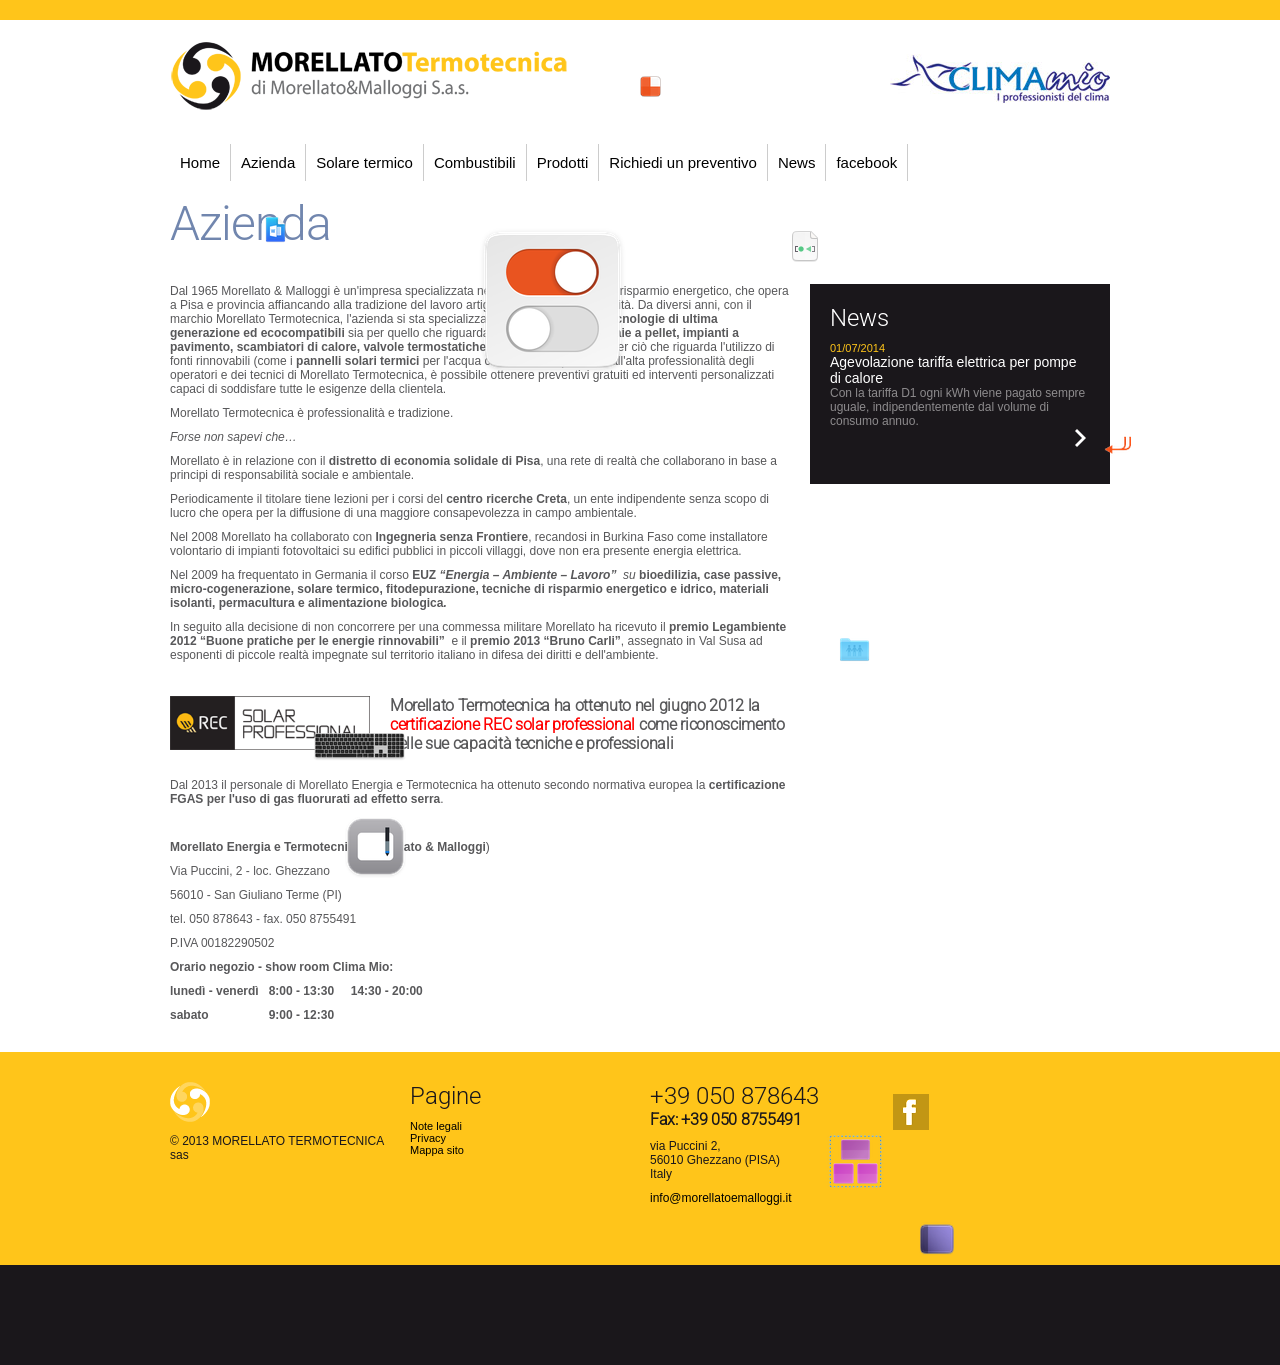  I want to click on open a Microsoft Word document, so click(275, 229).